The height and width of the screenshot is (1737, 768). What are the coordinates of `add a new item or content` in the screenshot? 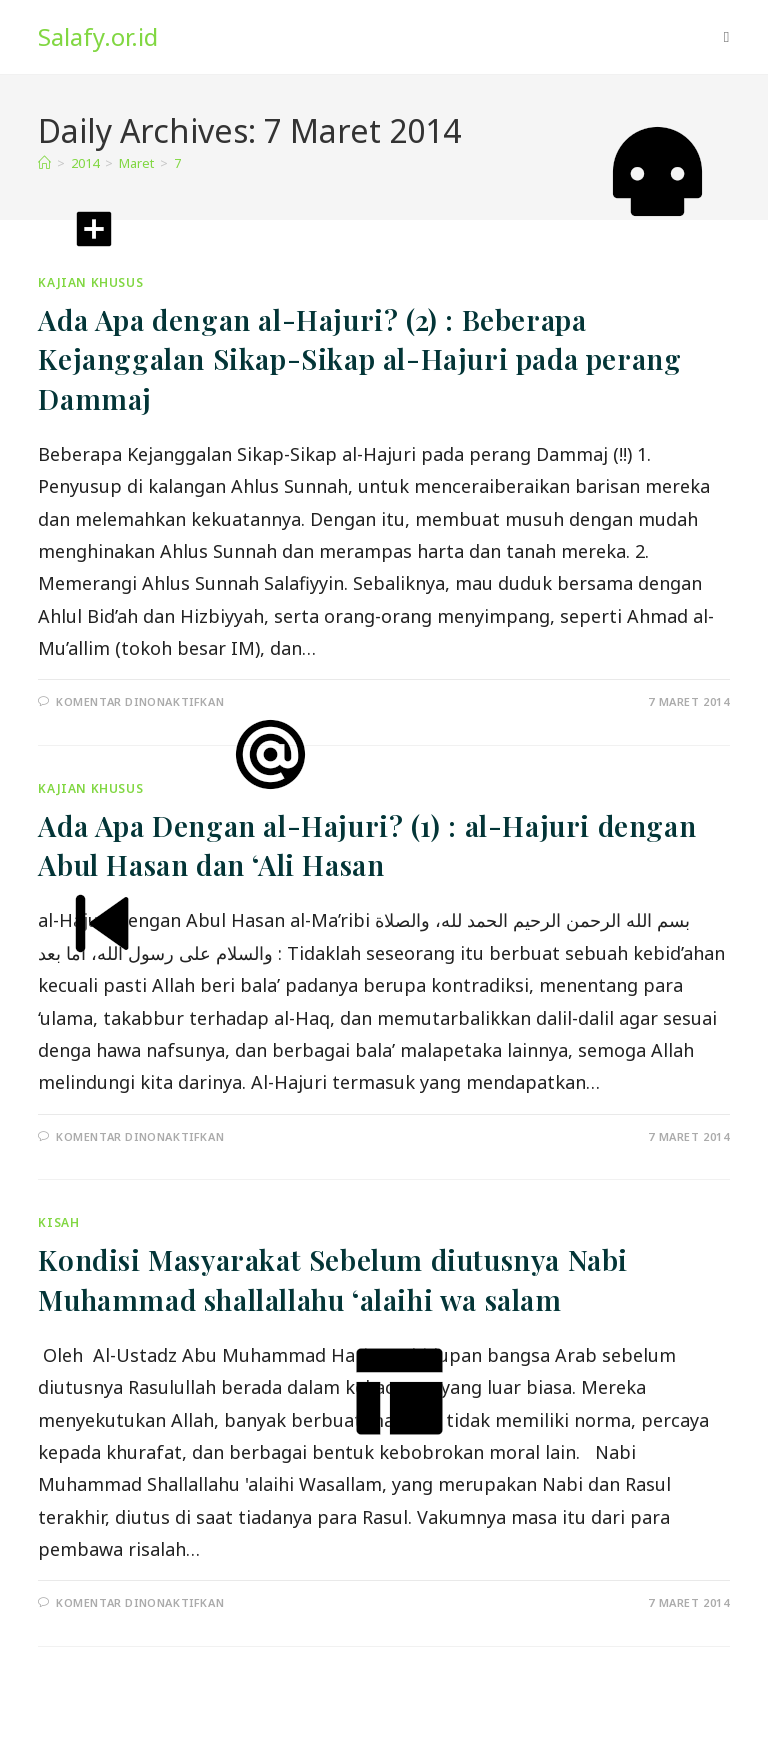 It's located at (94, 229).